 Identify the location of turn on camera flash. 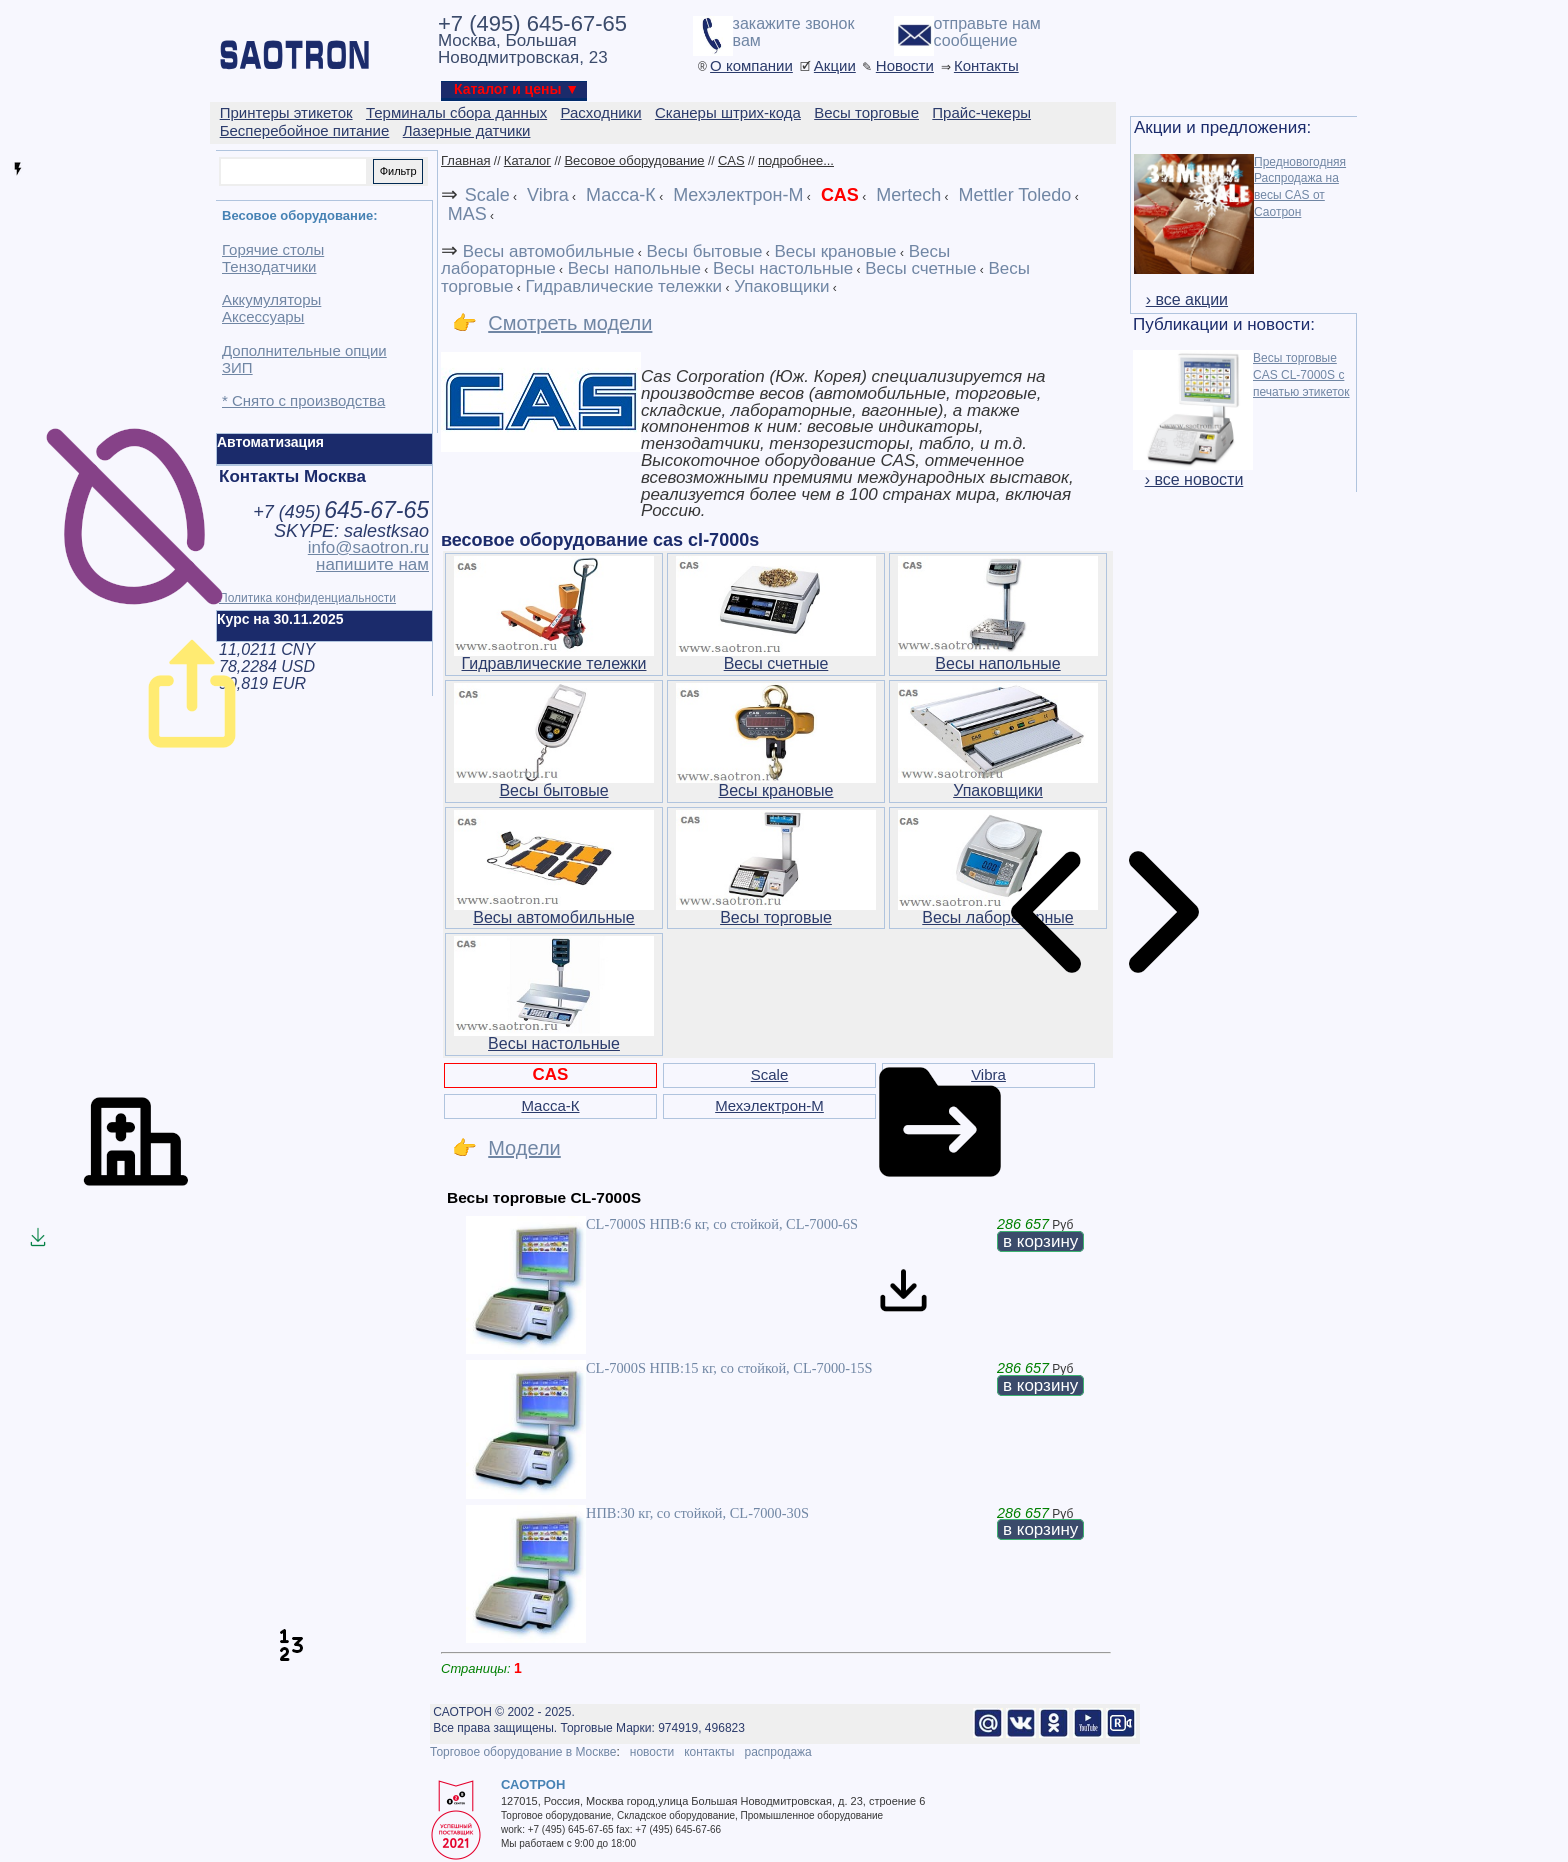
(18, 169).